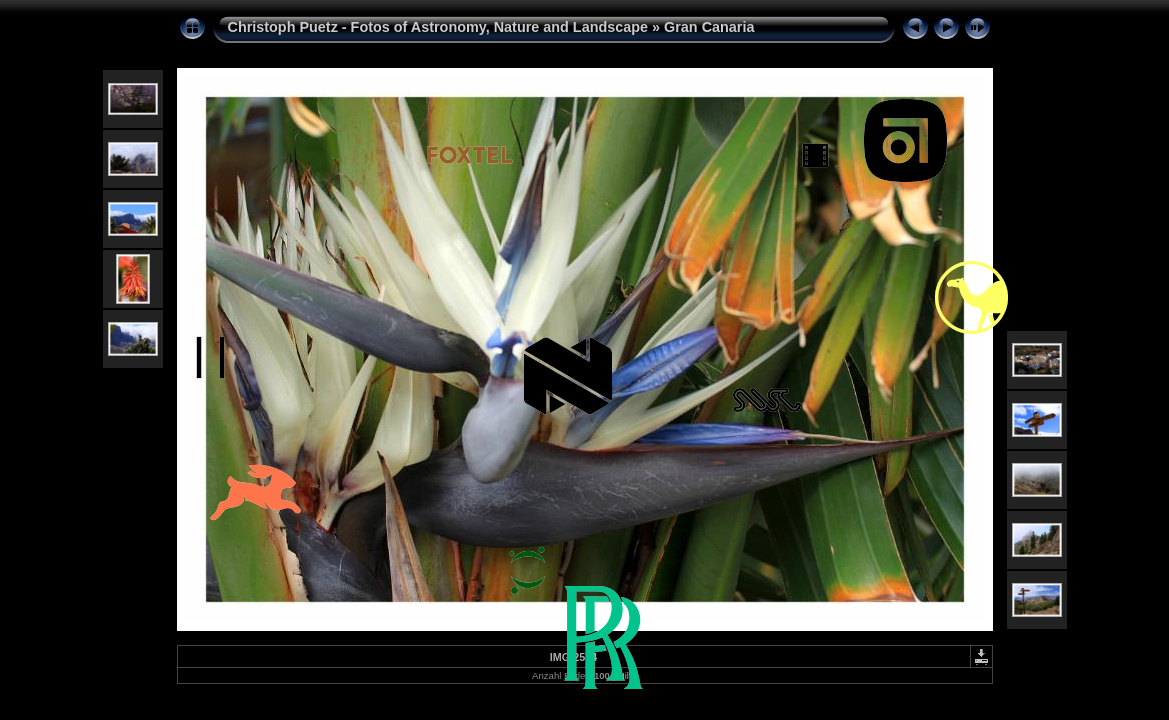 This screenshot has width=1169, height=720. I want to click on access video or film content, so click(815, 155).